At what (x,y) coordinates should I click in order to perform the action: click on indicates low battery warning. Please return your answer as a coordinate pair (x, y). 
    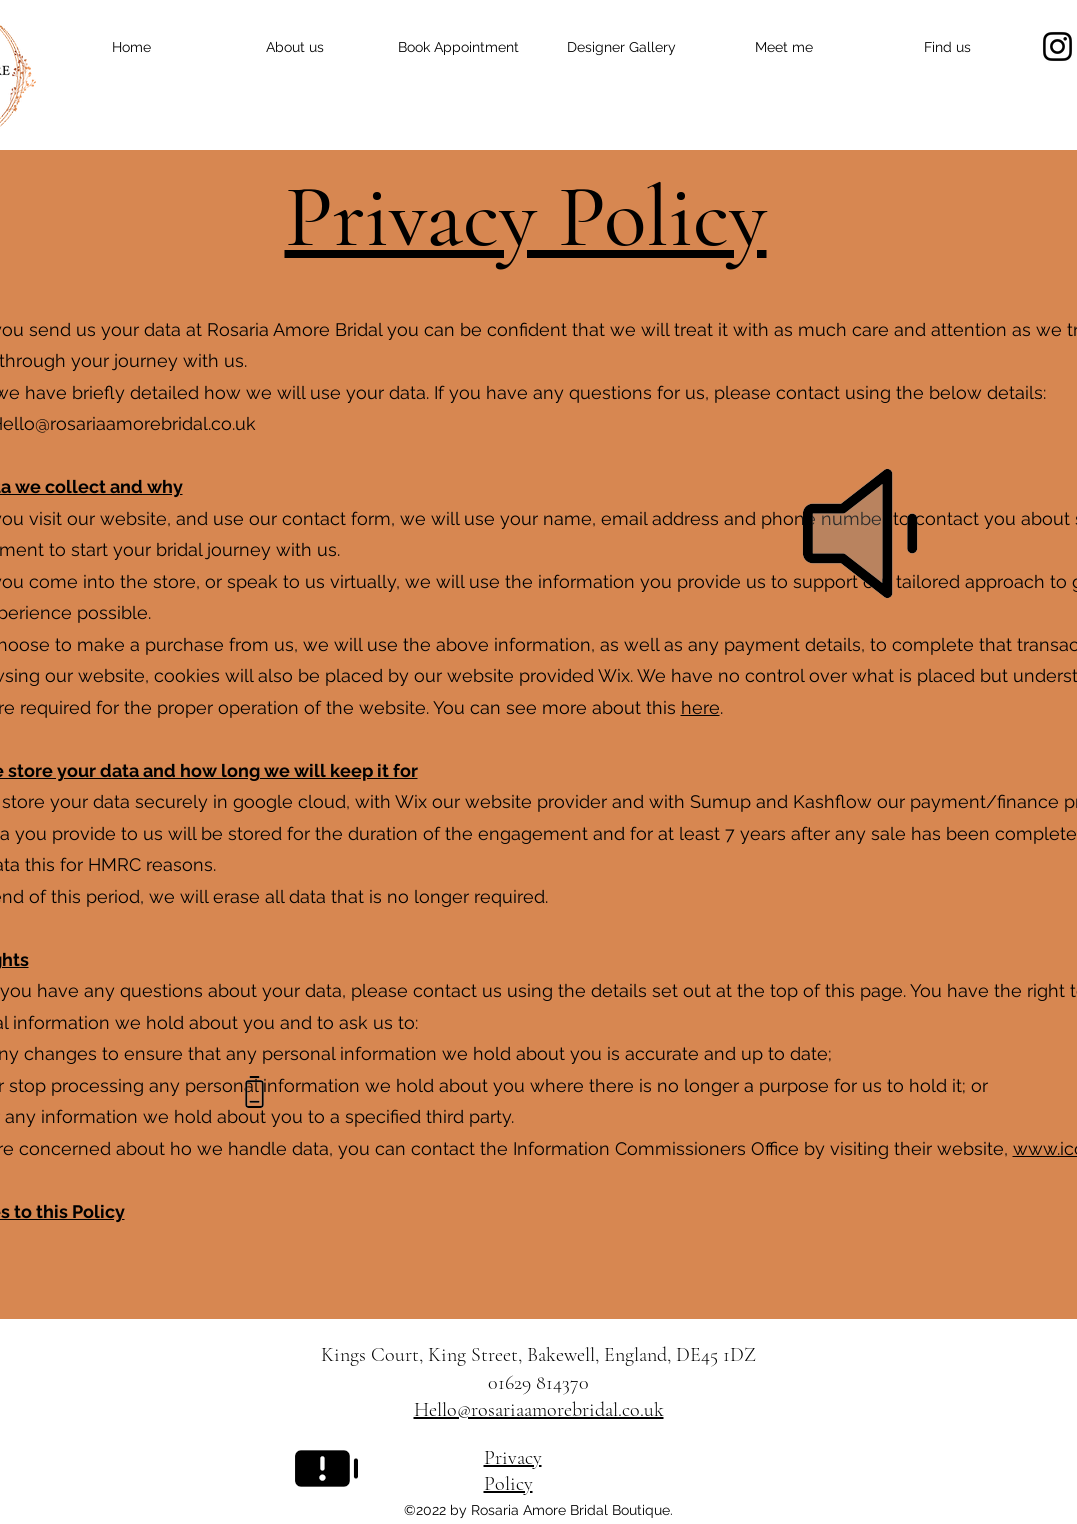
    Looking at the image, I should click on (325, 1468).